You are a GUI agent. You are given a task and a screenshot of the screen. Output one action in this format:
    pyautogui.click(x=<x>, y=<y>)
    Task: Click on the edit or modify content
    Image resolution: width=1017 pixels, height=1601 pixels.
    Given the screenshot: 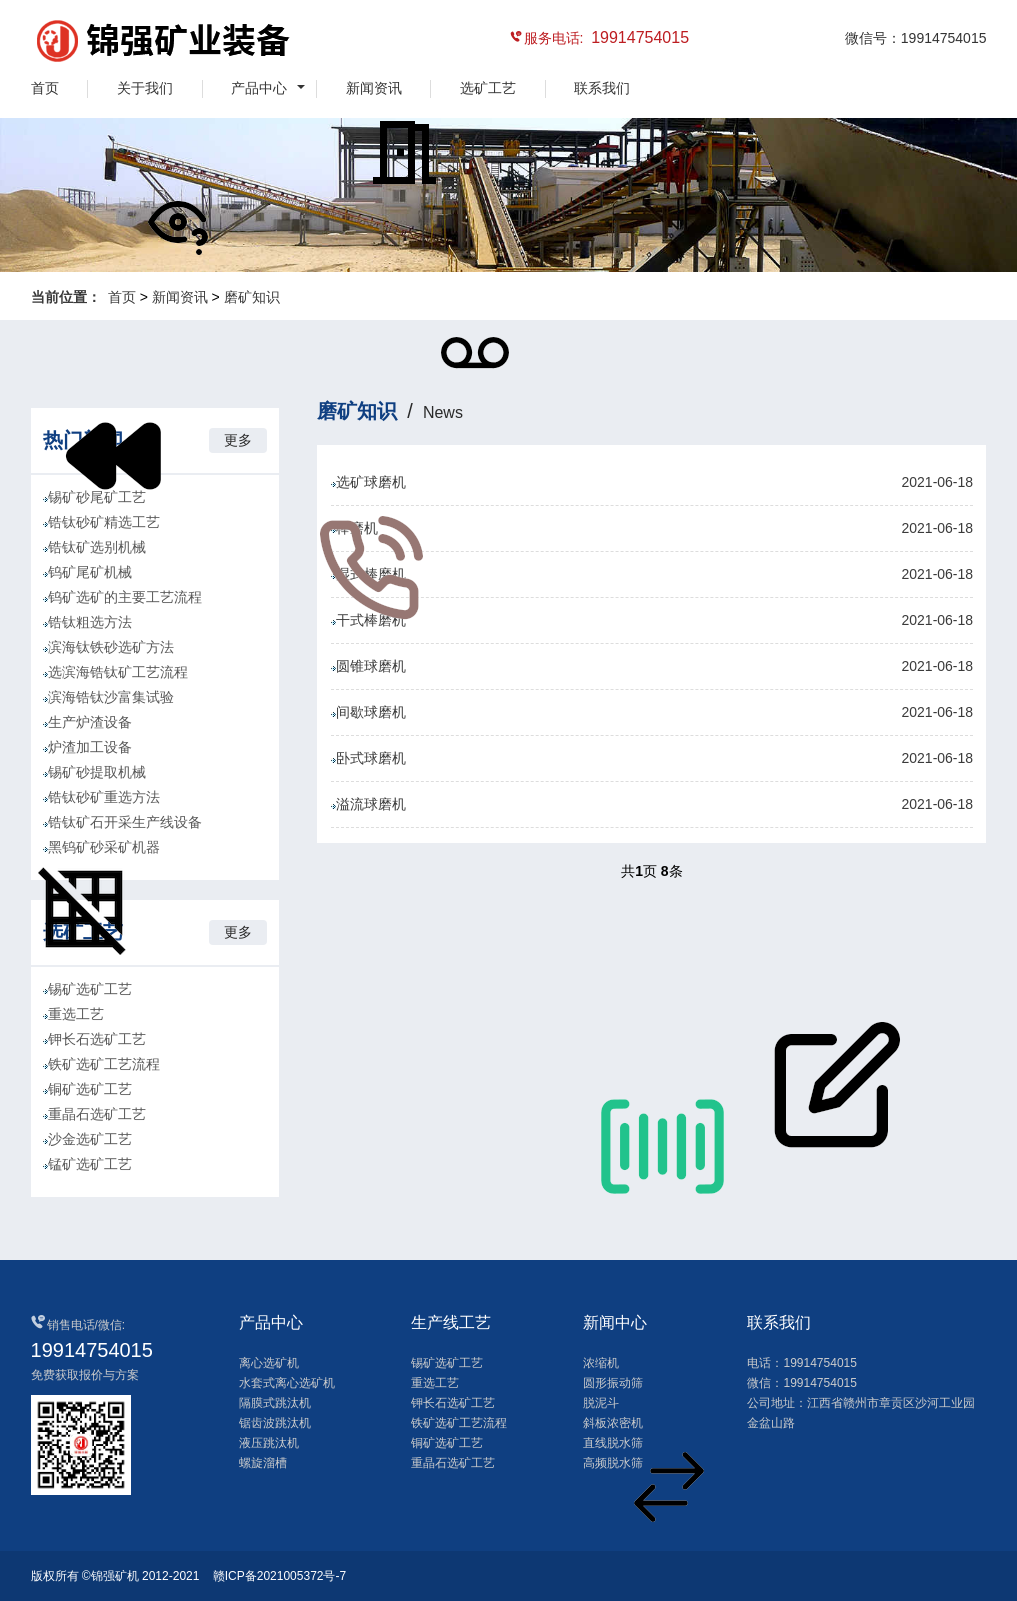 What is the action you would take?
    pyautogui.click(x=837, y=1085)
    